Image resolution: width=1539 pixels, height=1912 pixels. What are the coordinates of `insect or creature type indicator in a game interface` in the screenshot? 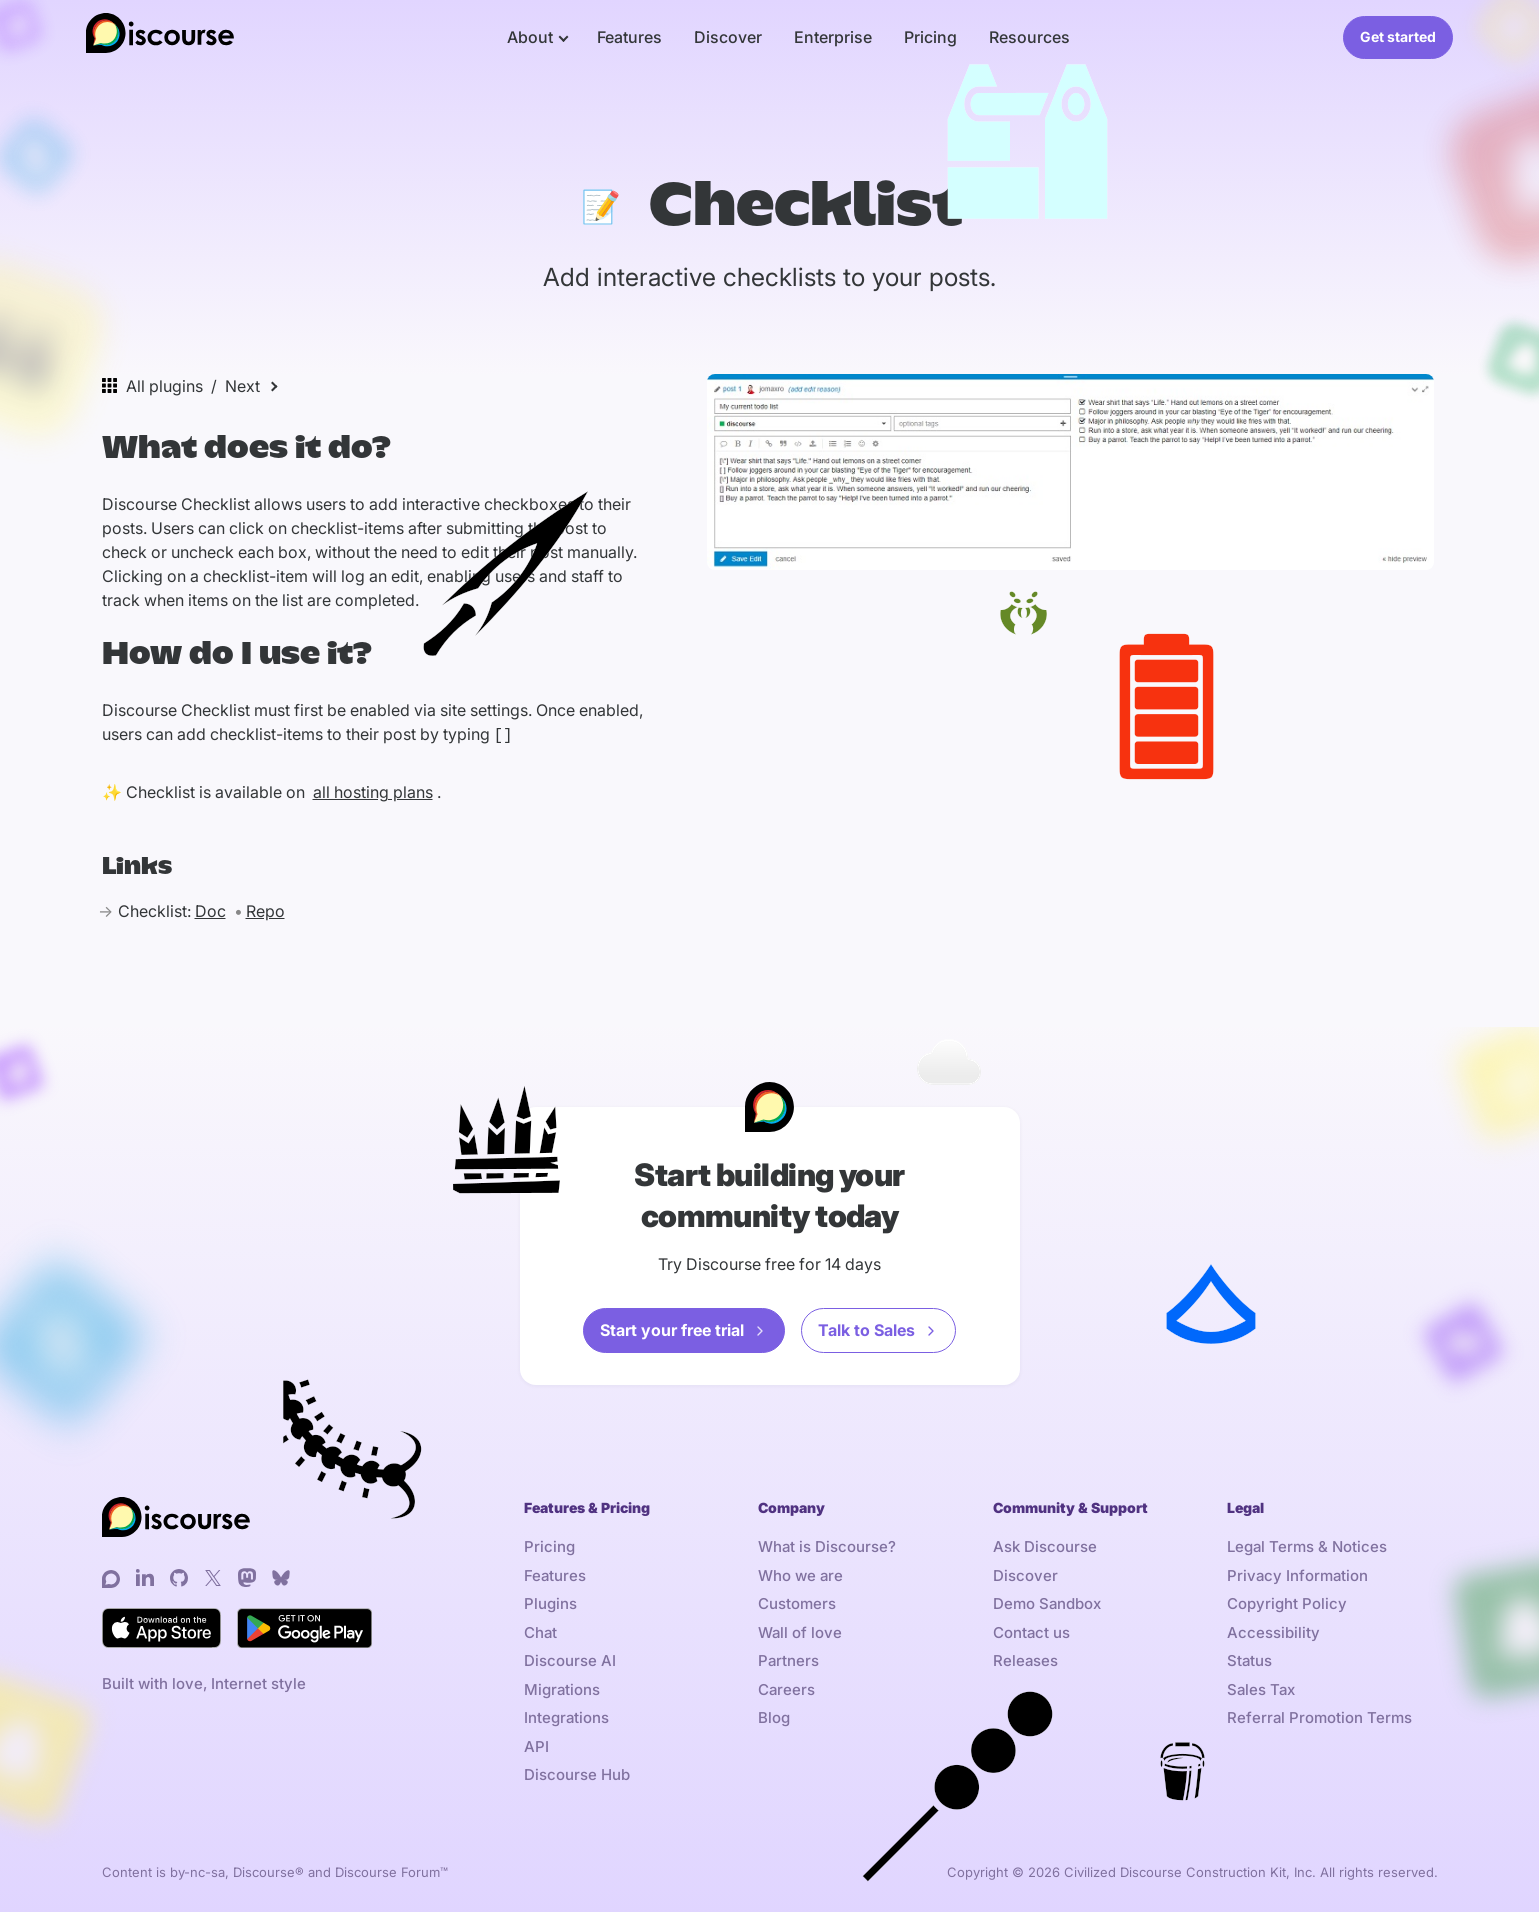 It's located at (1023, 612).